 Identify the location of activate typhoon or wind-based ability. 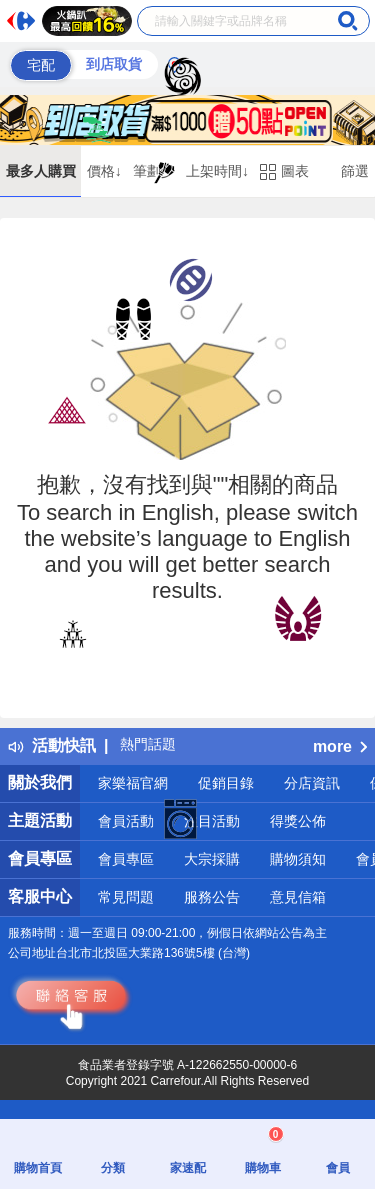
(183, 76).